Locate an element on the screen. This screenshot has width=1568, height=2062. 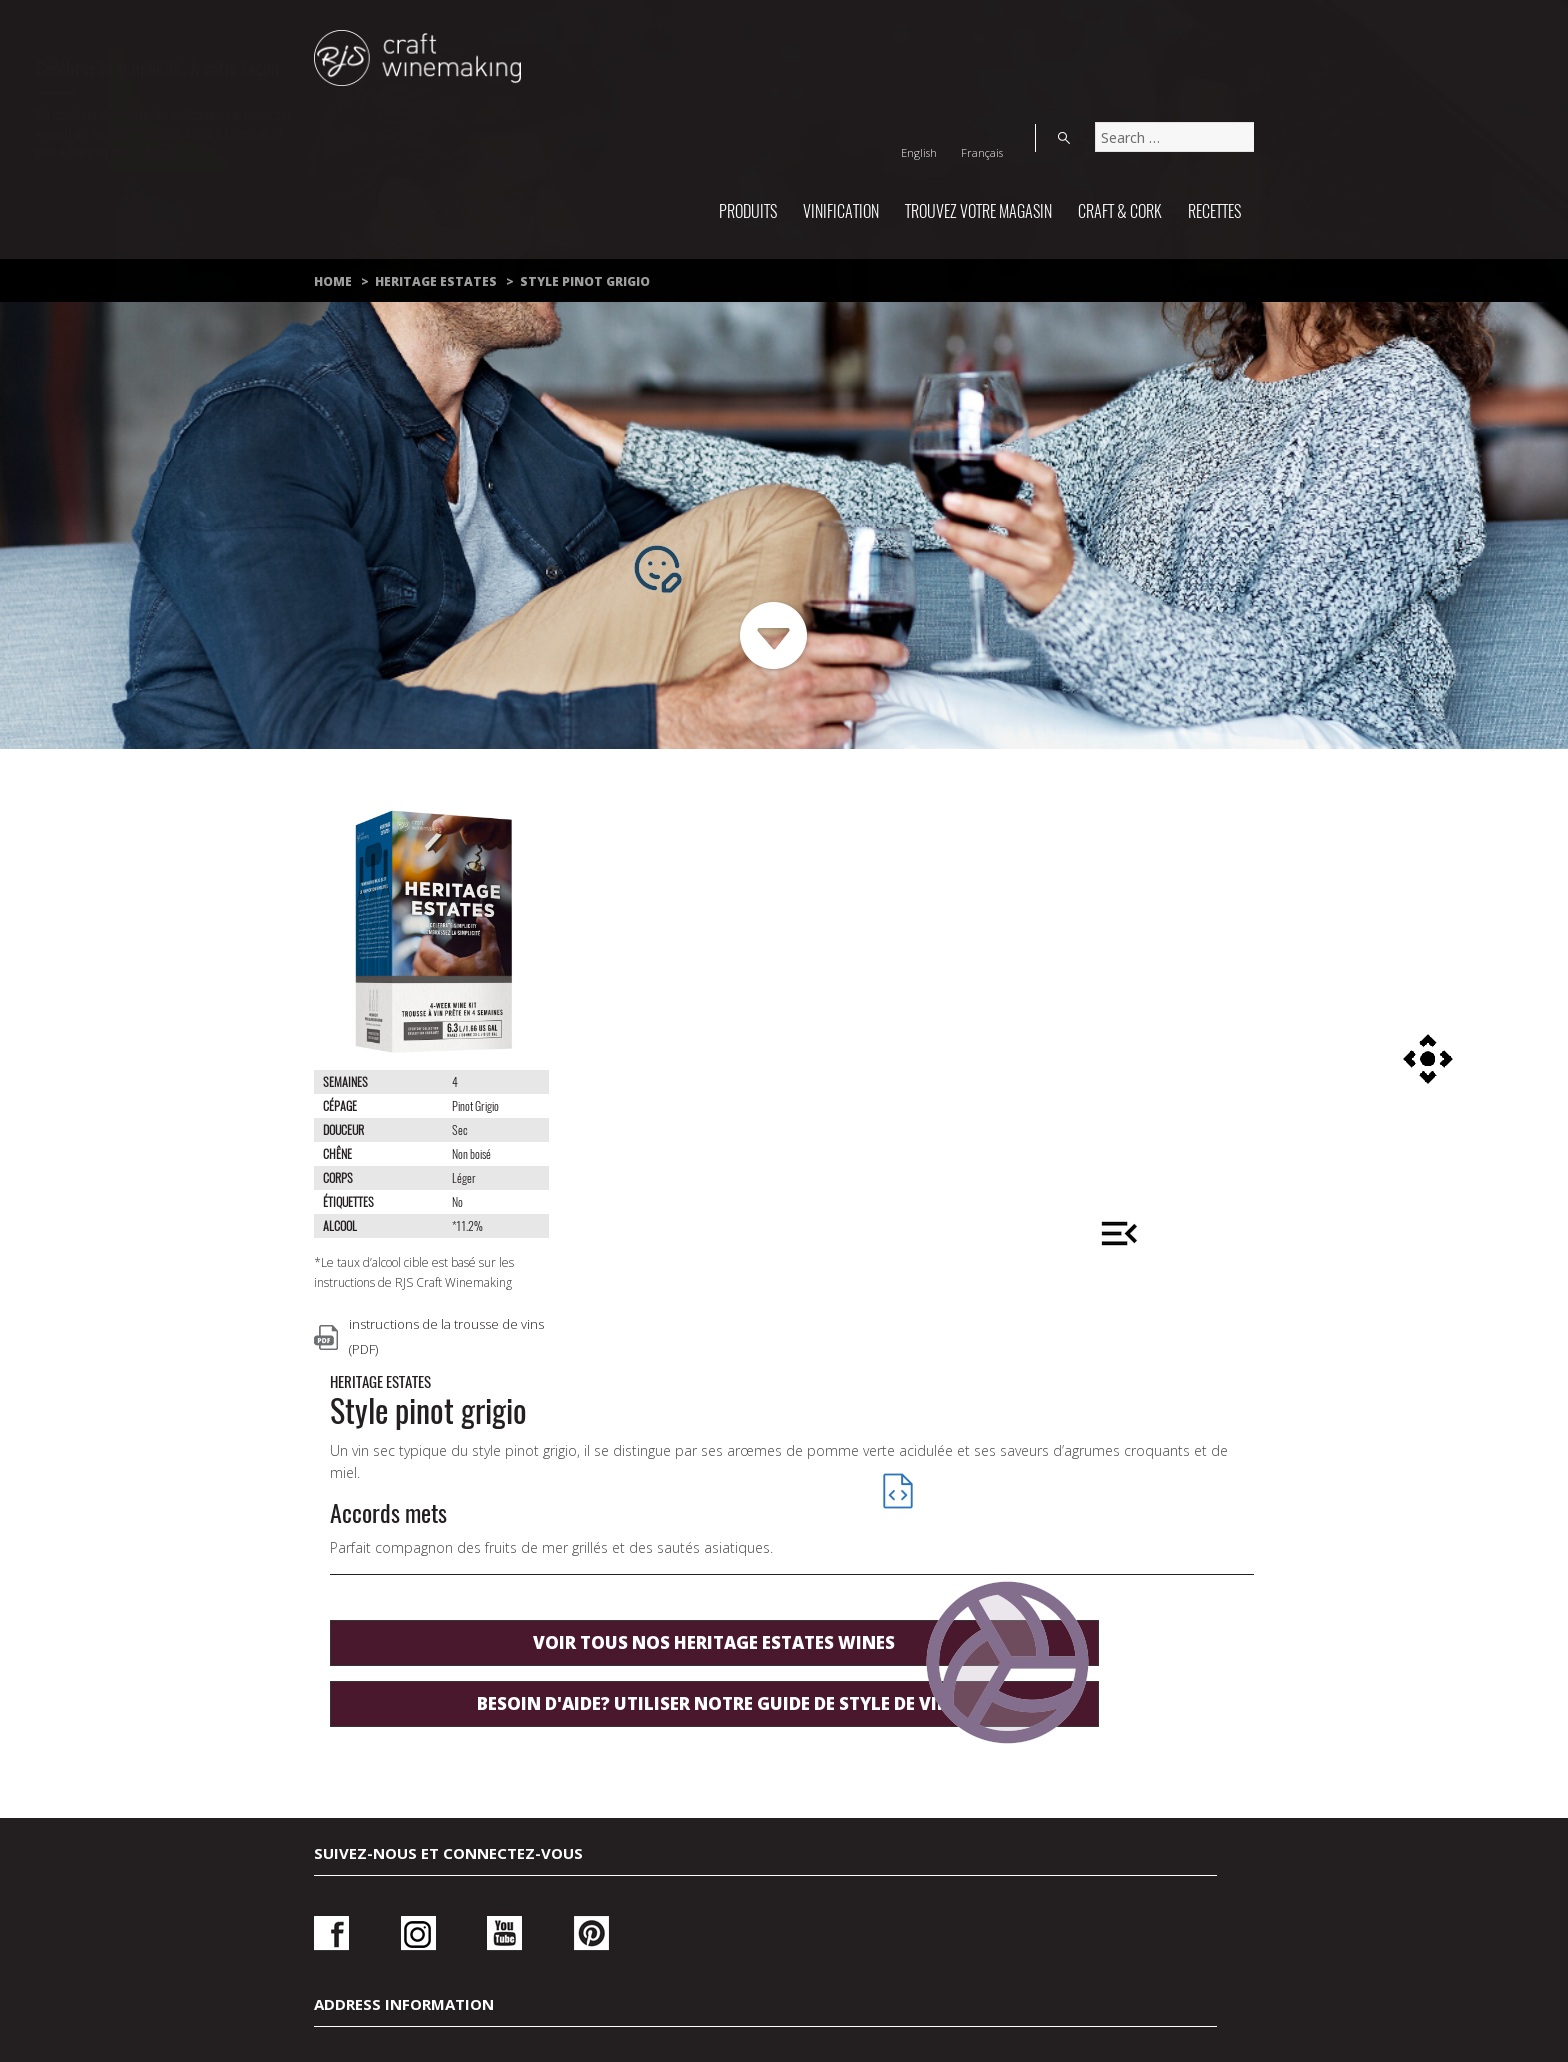
open the navigation menu is located at coordinates (1119, 1233).